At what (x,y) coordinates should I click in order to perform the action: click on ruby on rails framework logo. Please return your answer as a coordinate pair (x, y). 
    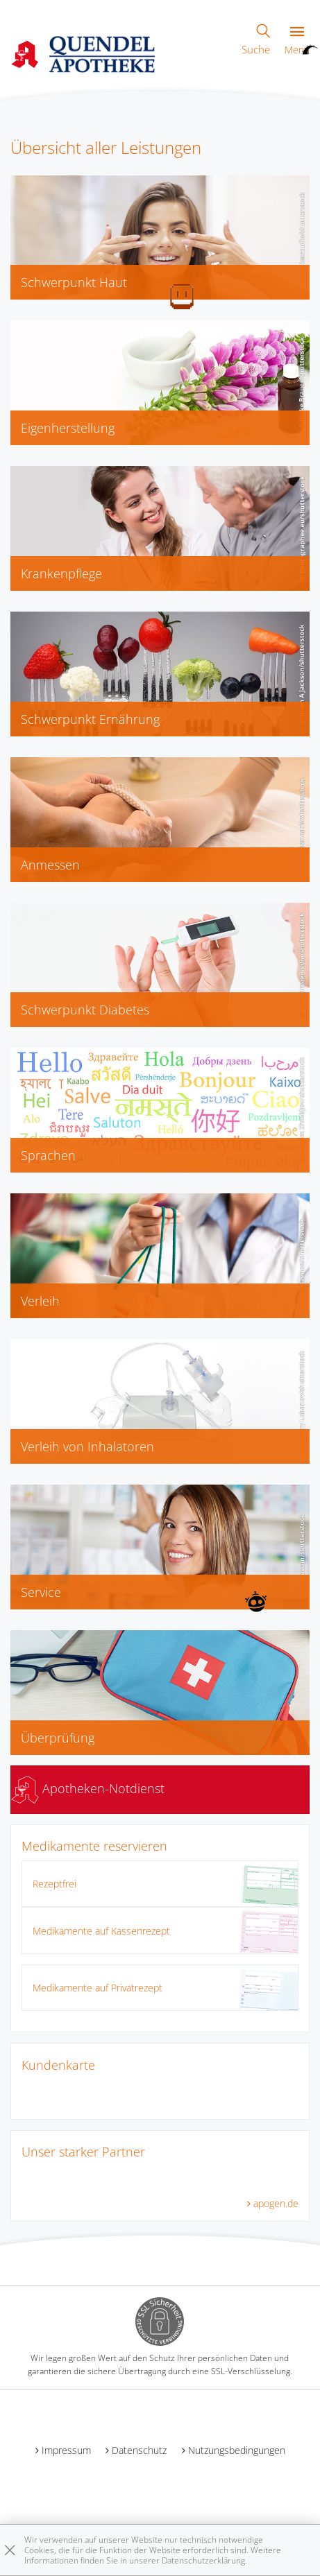
    Looking at the image, I should click on (310, 49).